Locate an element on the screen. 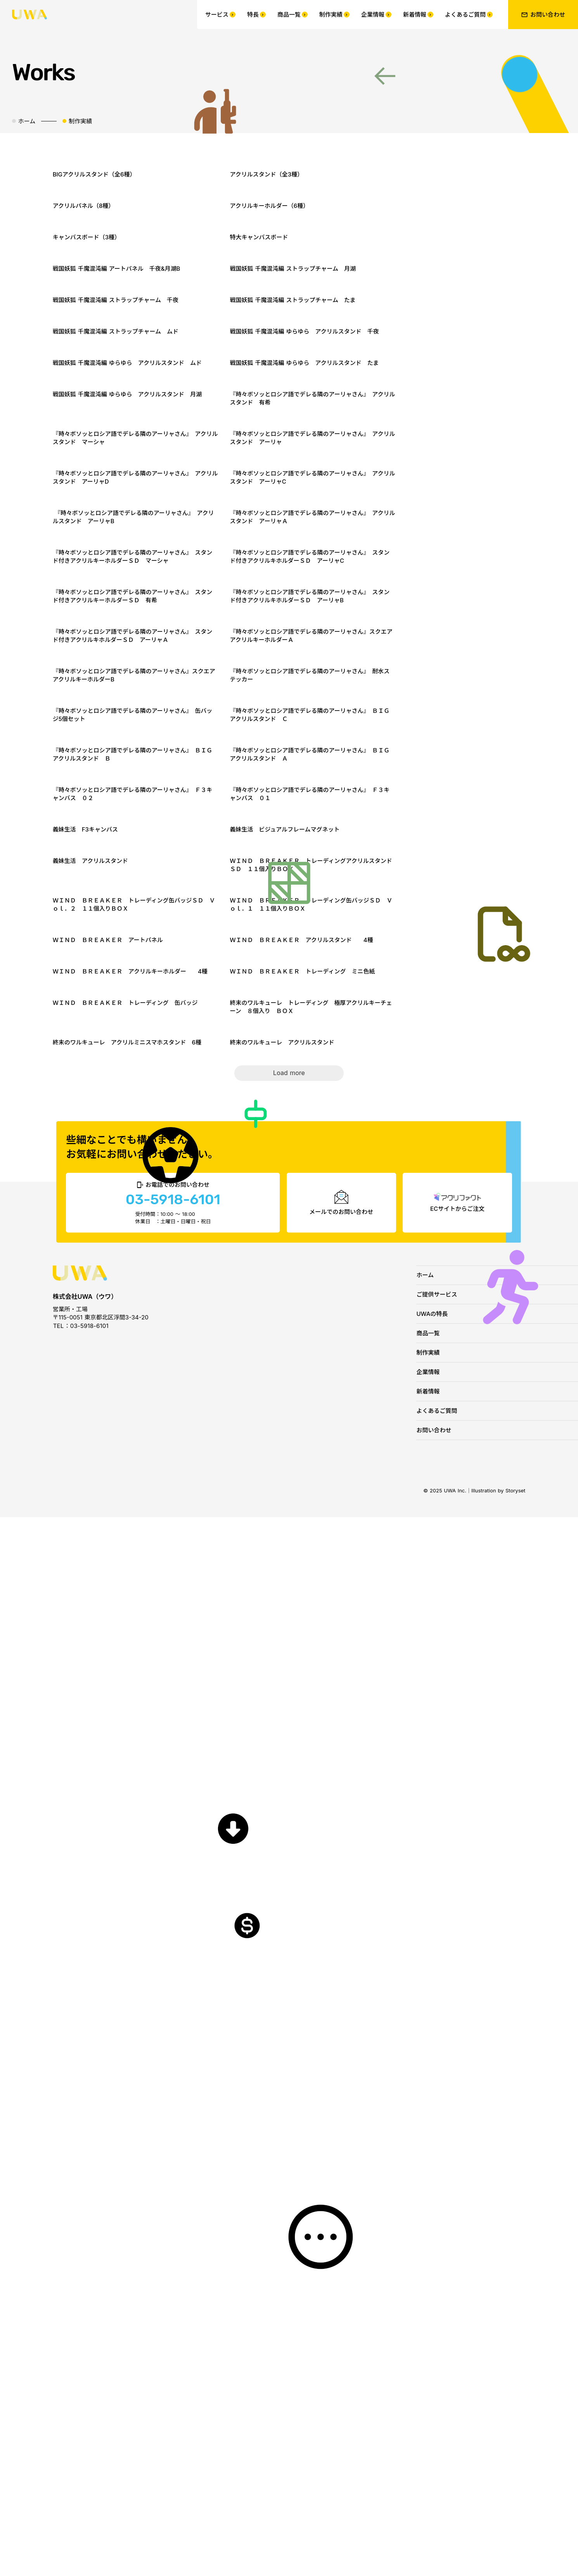 The image size is (578, 2576). open more options menu is located at coordinates (320, 2237).